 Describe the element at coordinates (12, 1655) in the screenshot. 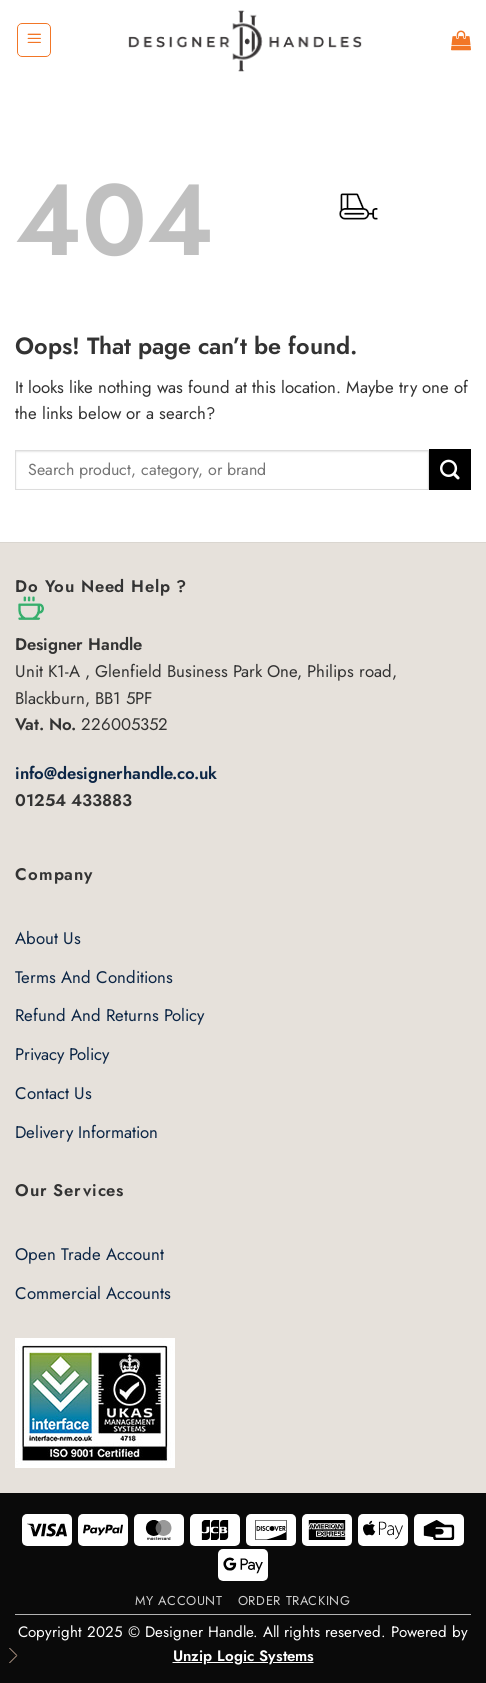

I see `navigate to the next item or page` at that location.